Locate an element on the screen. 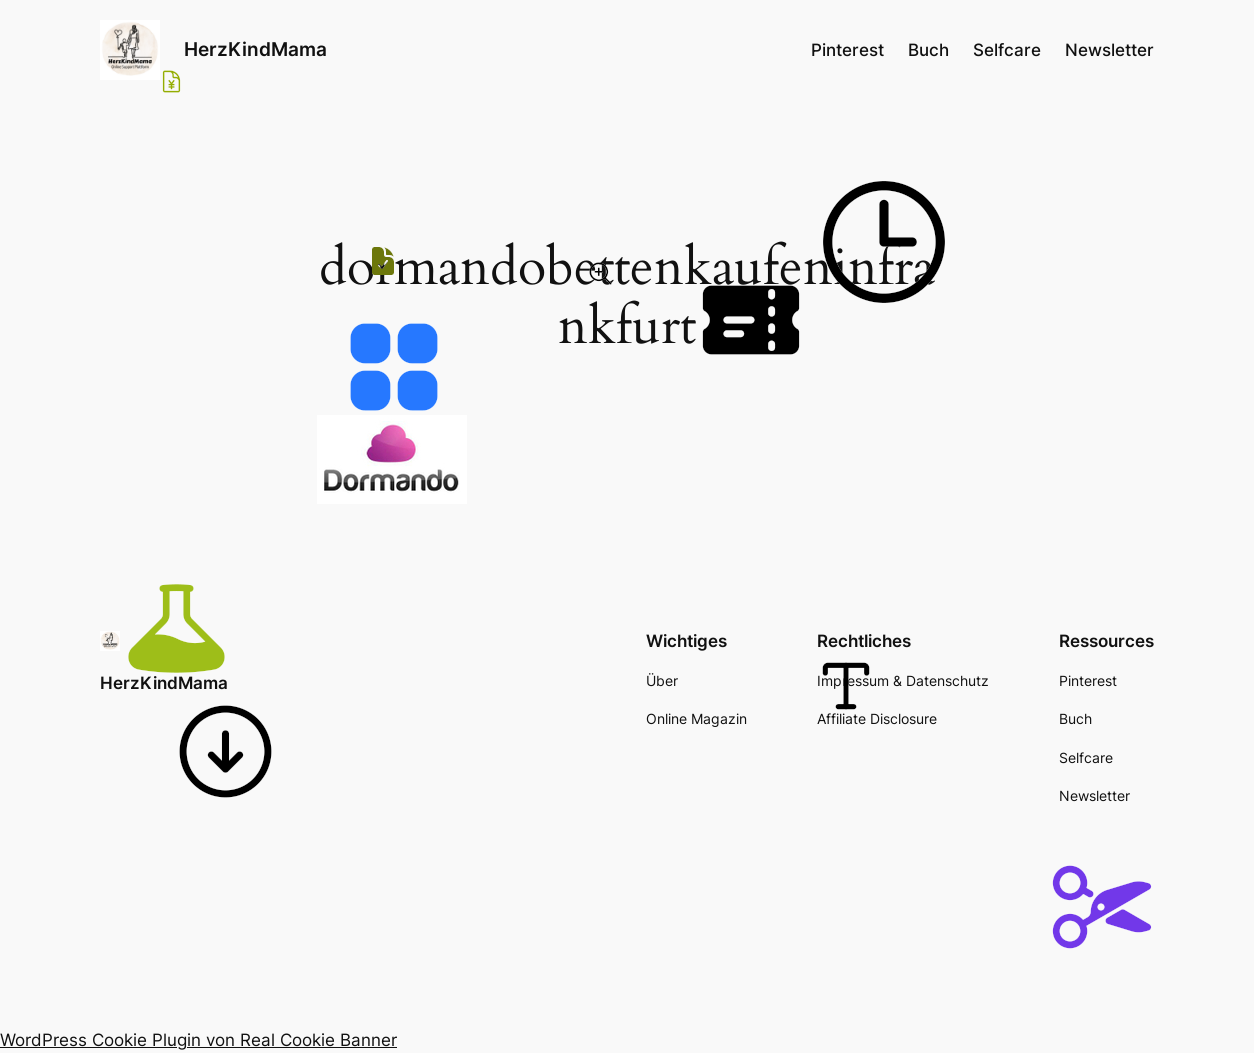 This screenshot has width=1254, height=1053. view yen currency document is located at coordinates (171, 81).